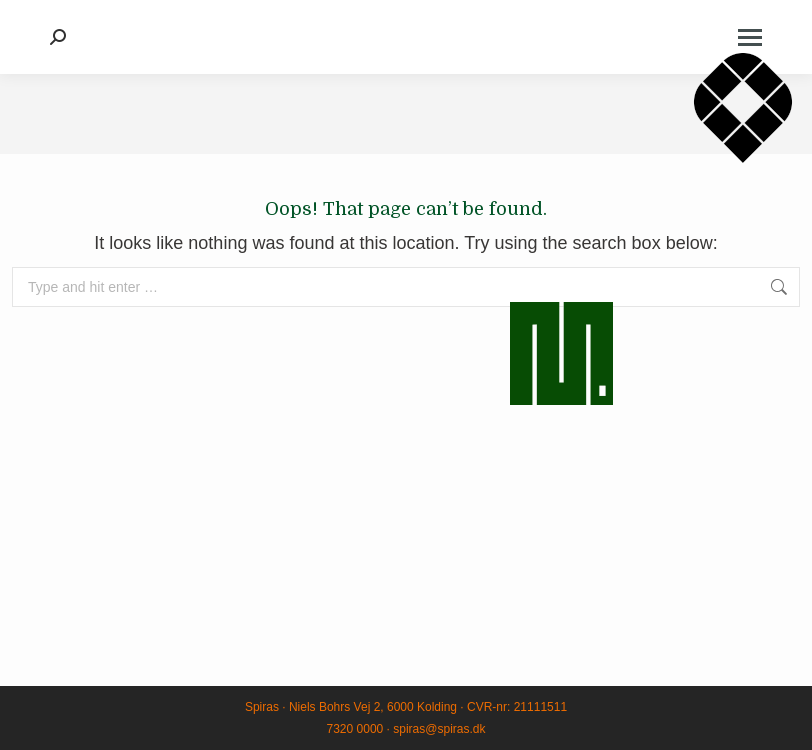 This screenshot has height=750, width=812. Describe the element at coordinates (561, 353) in the screenshot. I see `micropython programming language logo` at that location.